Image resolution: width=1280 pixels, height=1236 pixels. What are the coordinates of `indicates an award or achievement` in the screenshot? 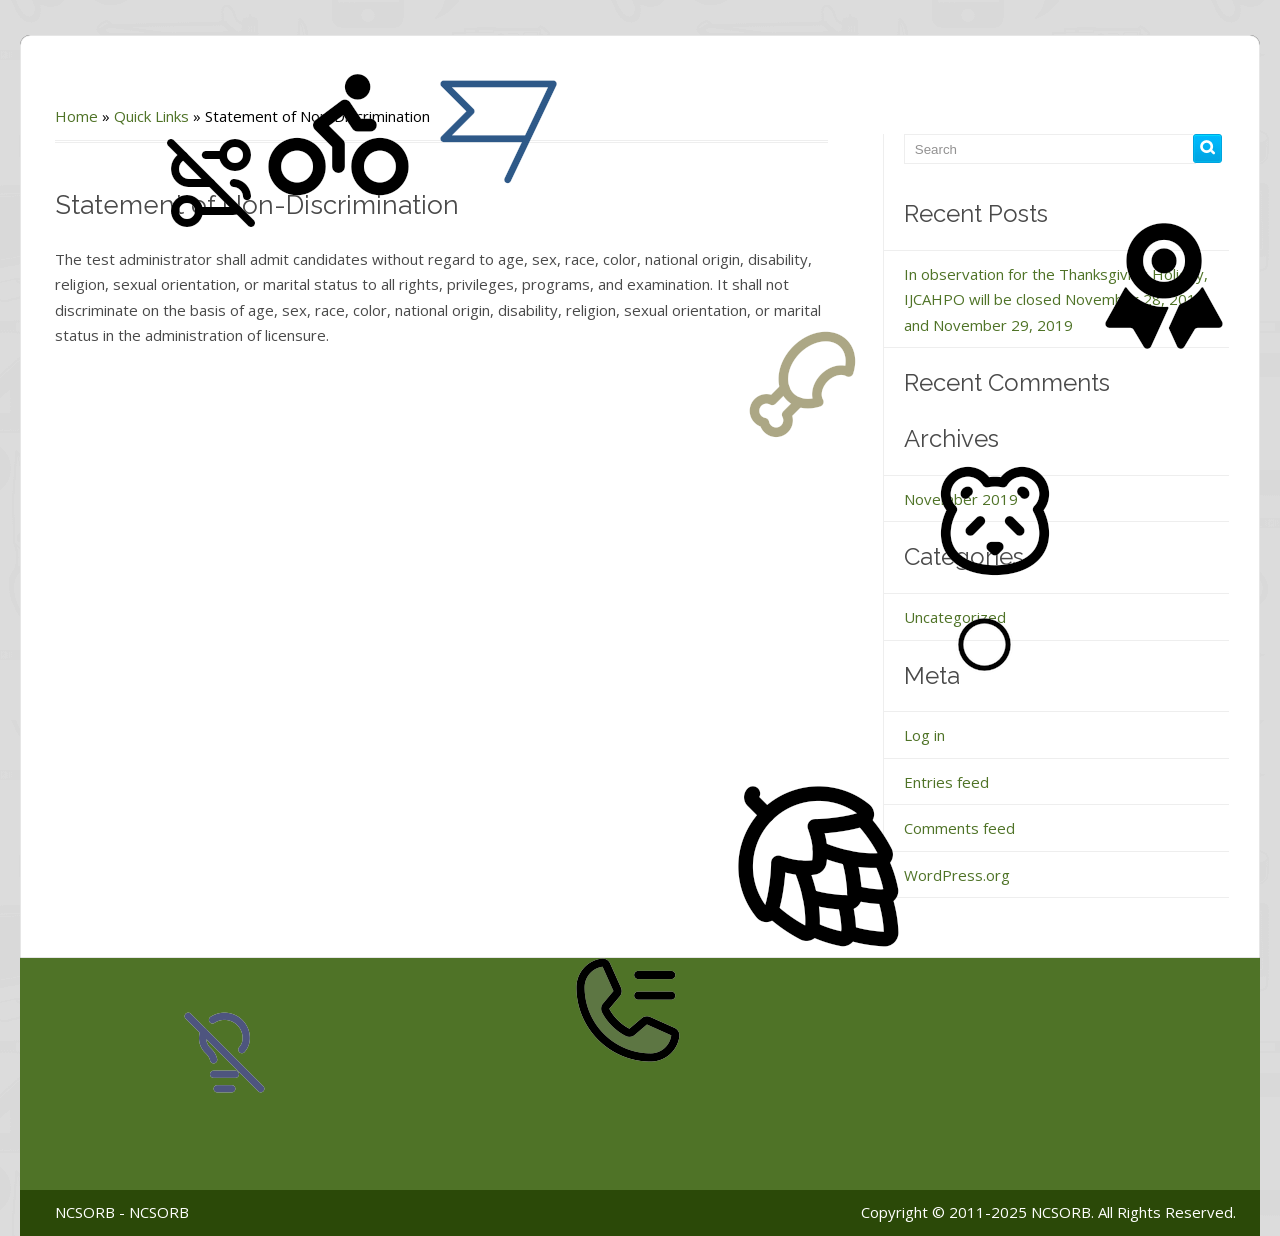 It's located at (1164, 286).